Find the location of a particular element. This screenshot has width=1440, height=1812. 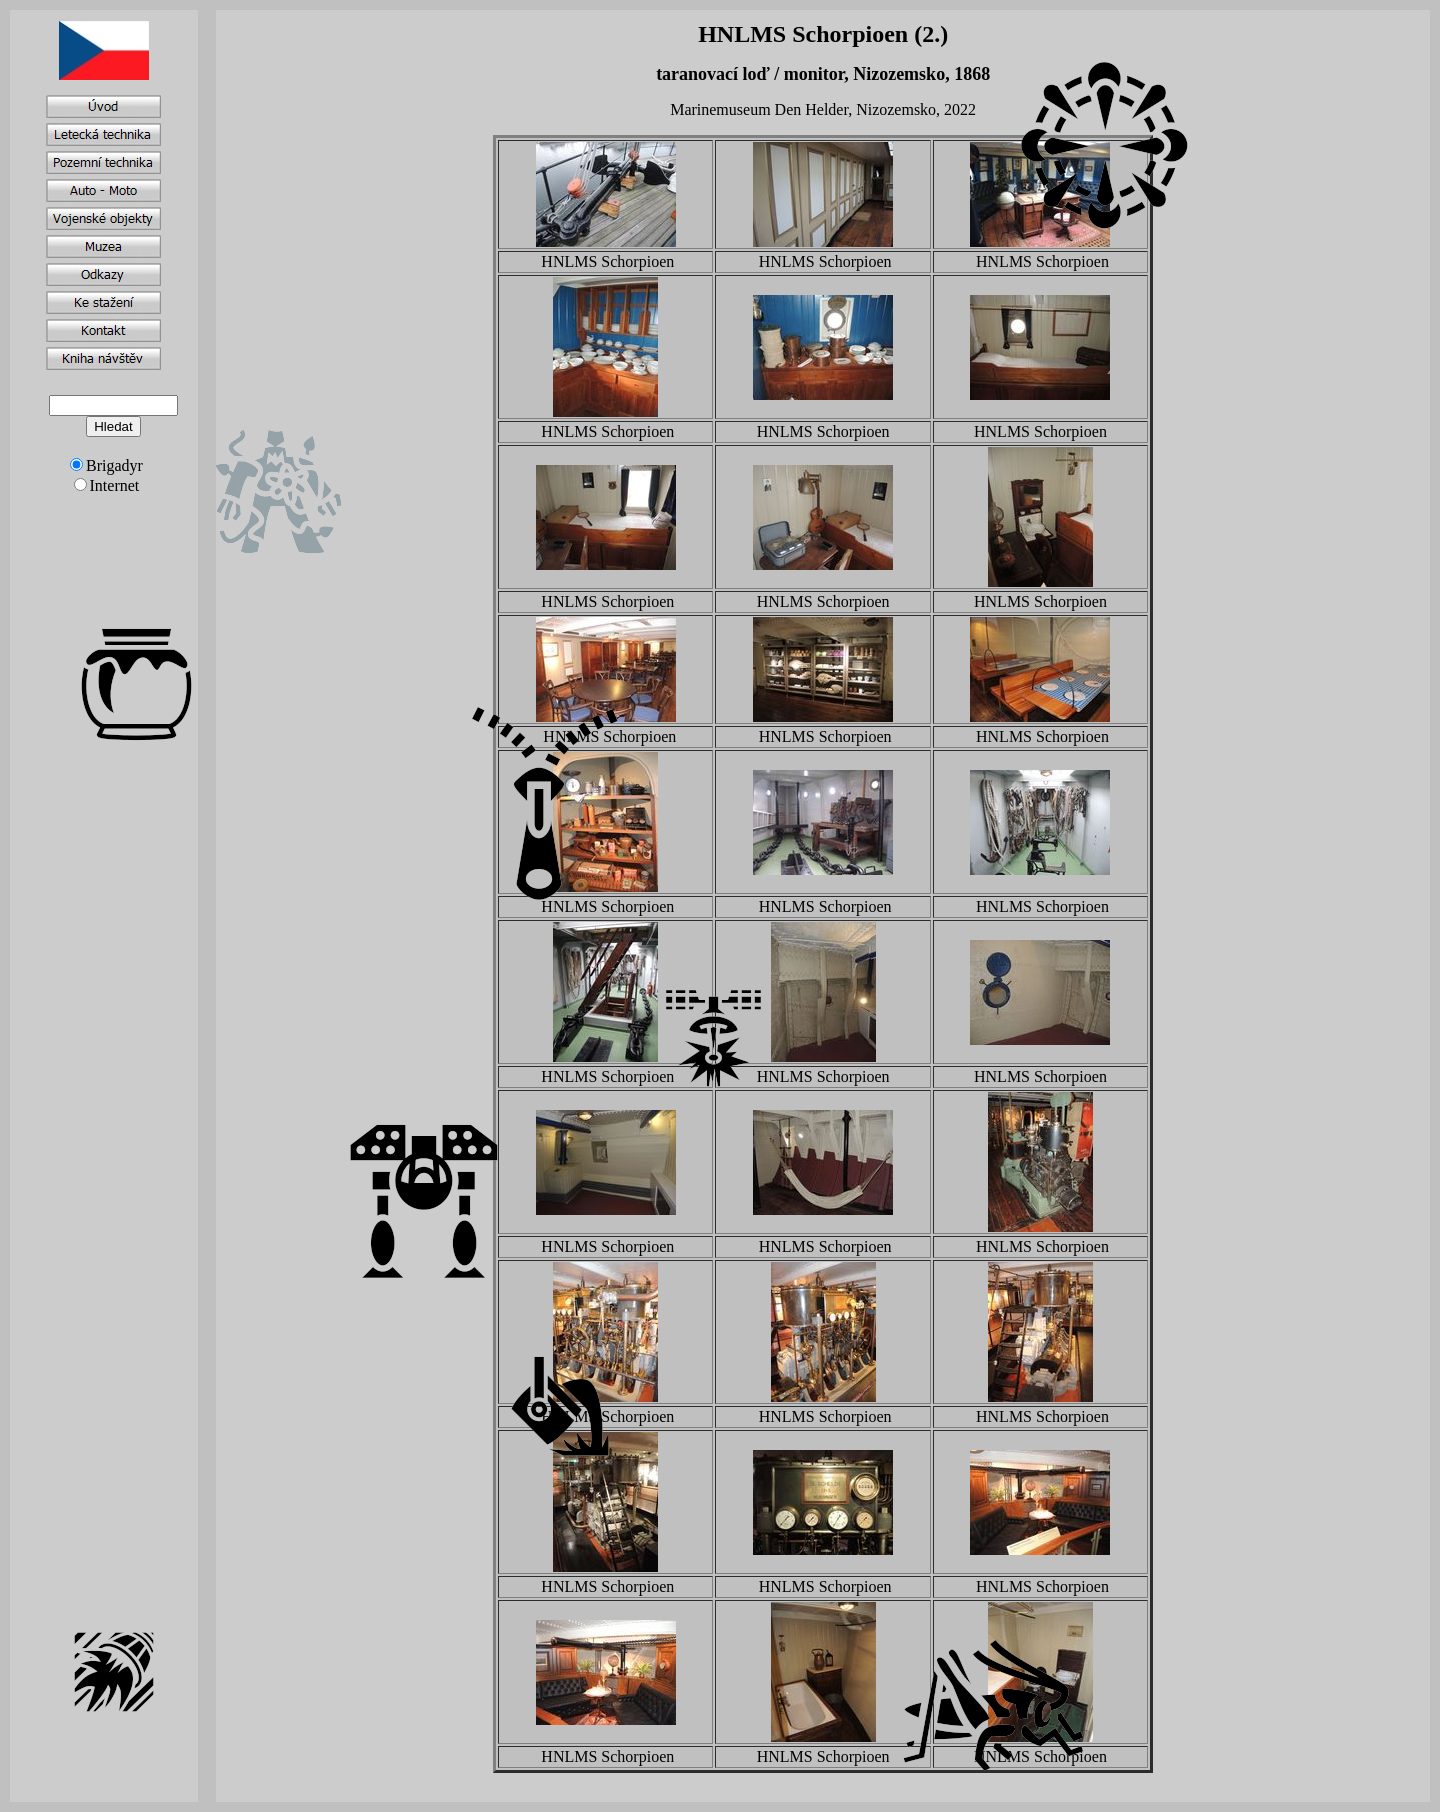

cricket insect icon for nature or wildlife category is located at coordinates (993, 1705).